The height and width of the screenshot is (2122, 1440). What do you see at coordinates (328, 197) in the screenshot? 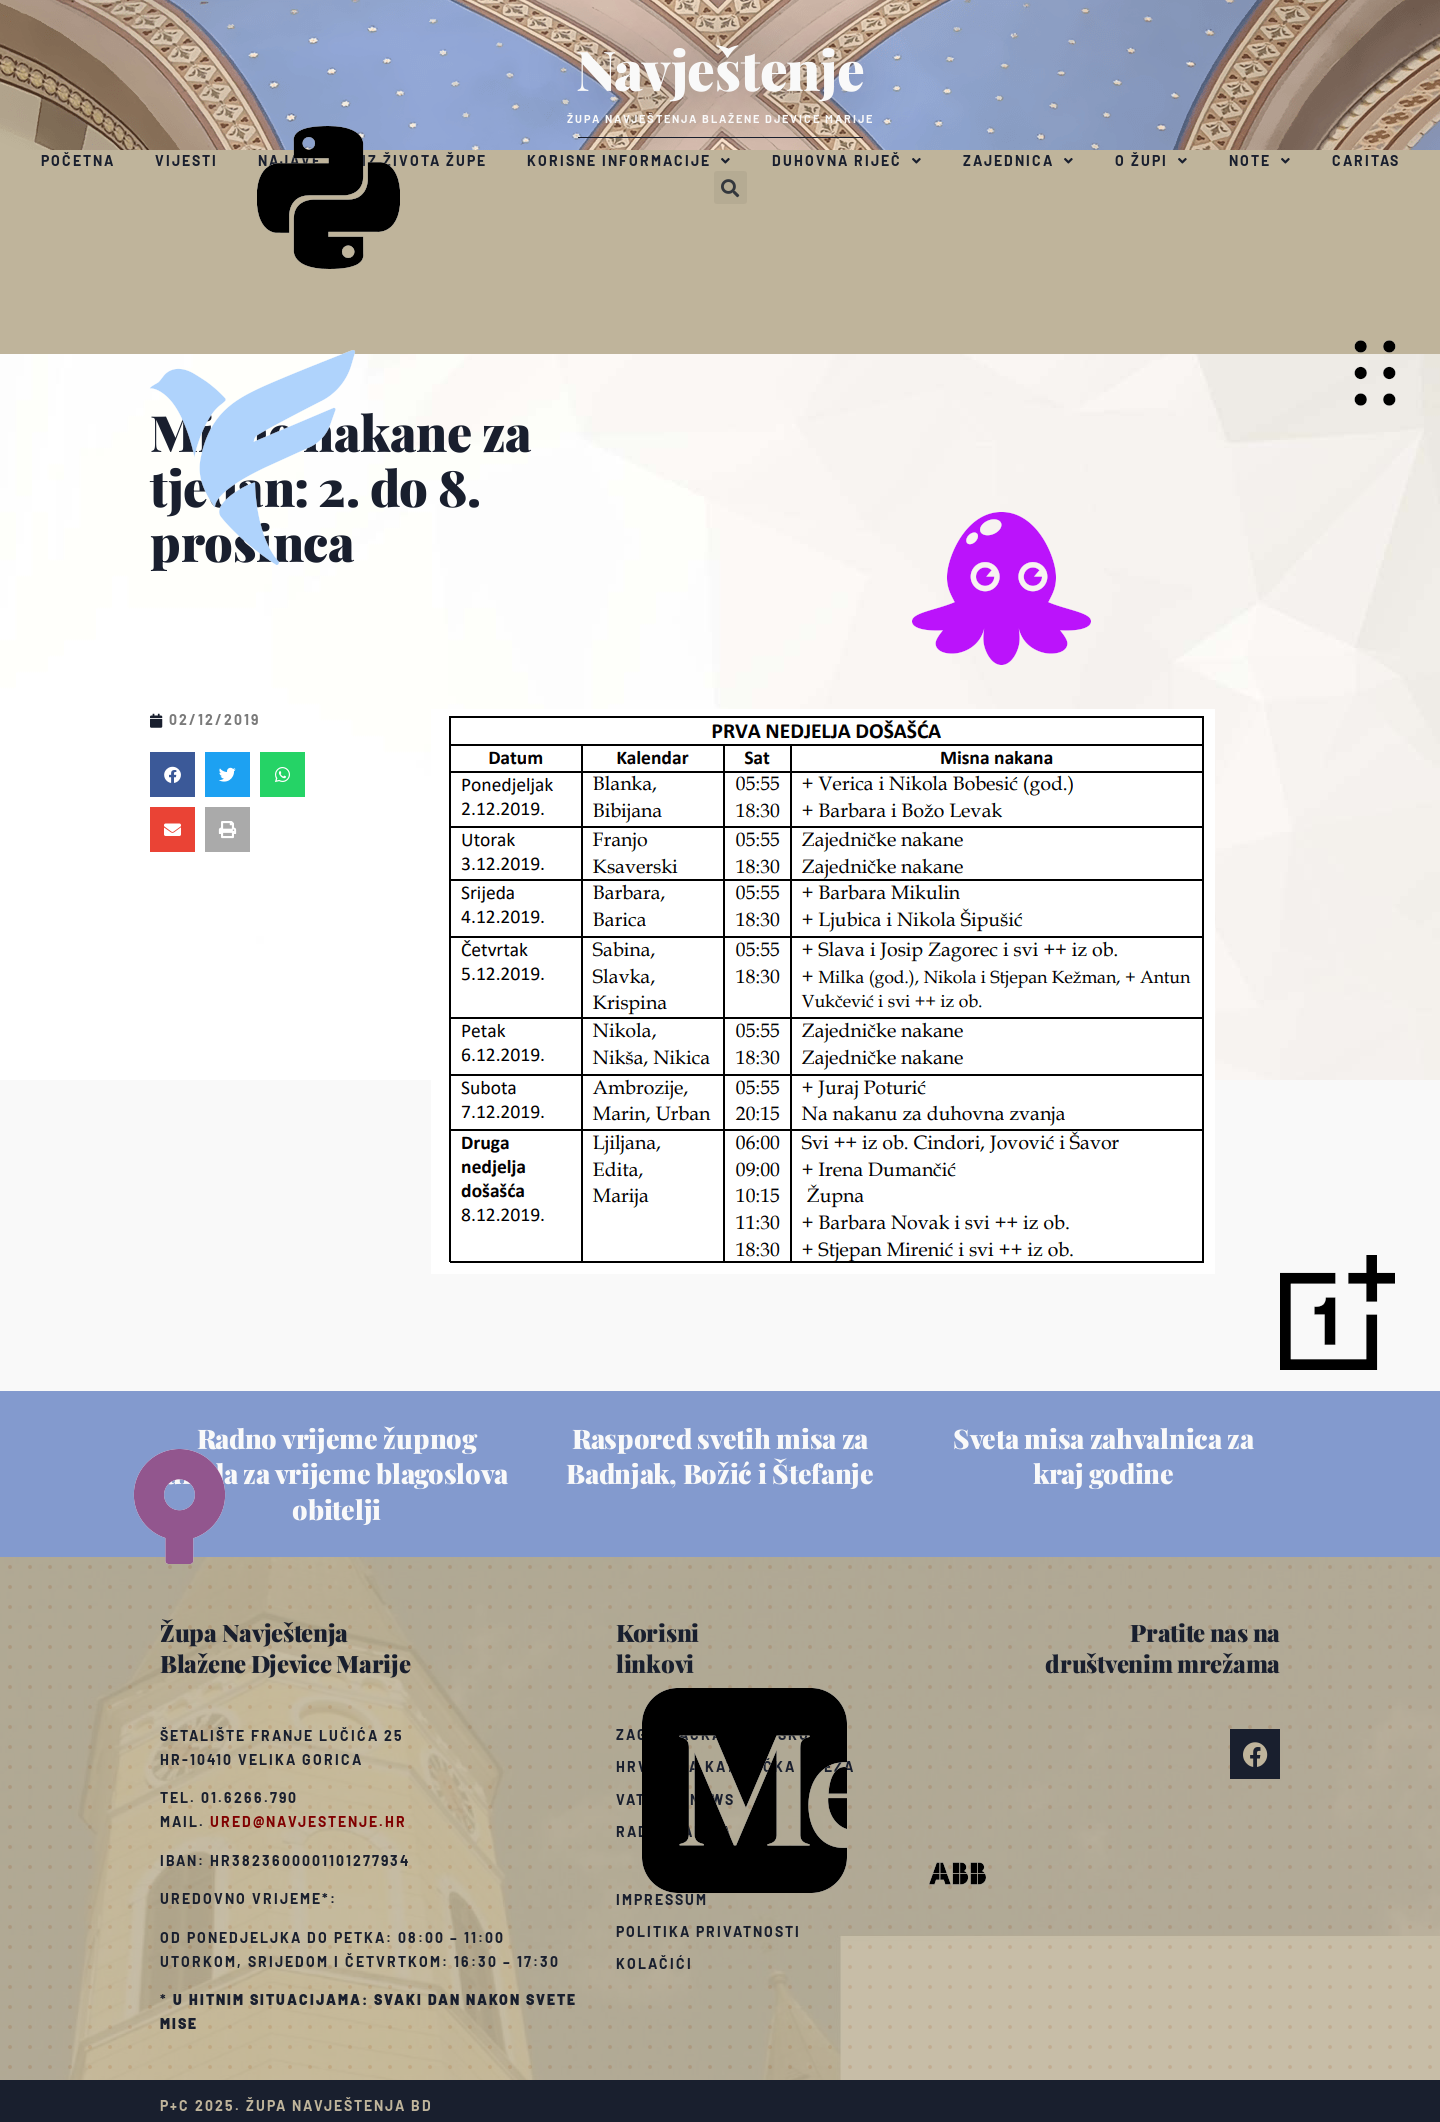
I see `python programming language logo` at bounding box center [328, 197].